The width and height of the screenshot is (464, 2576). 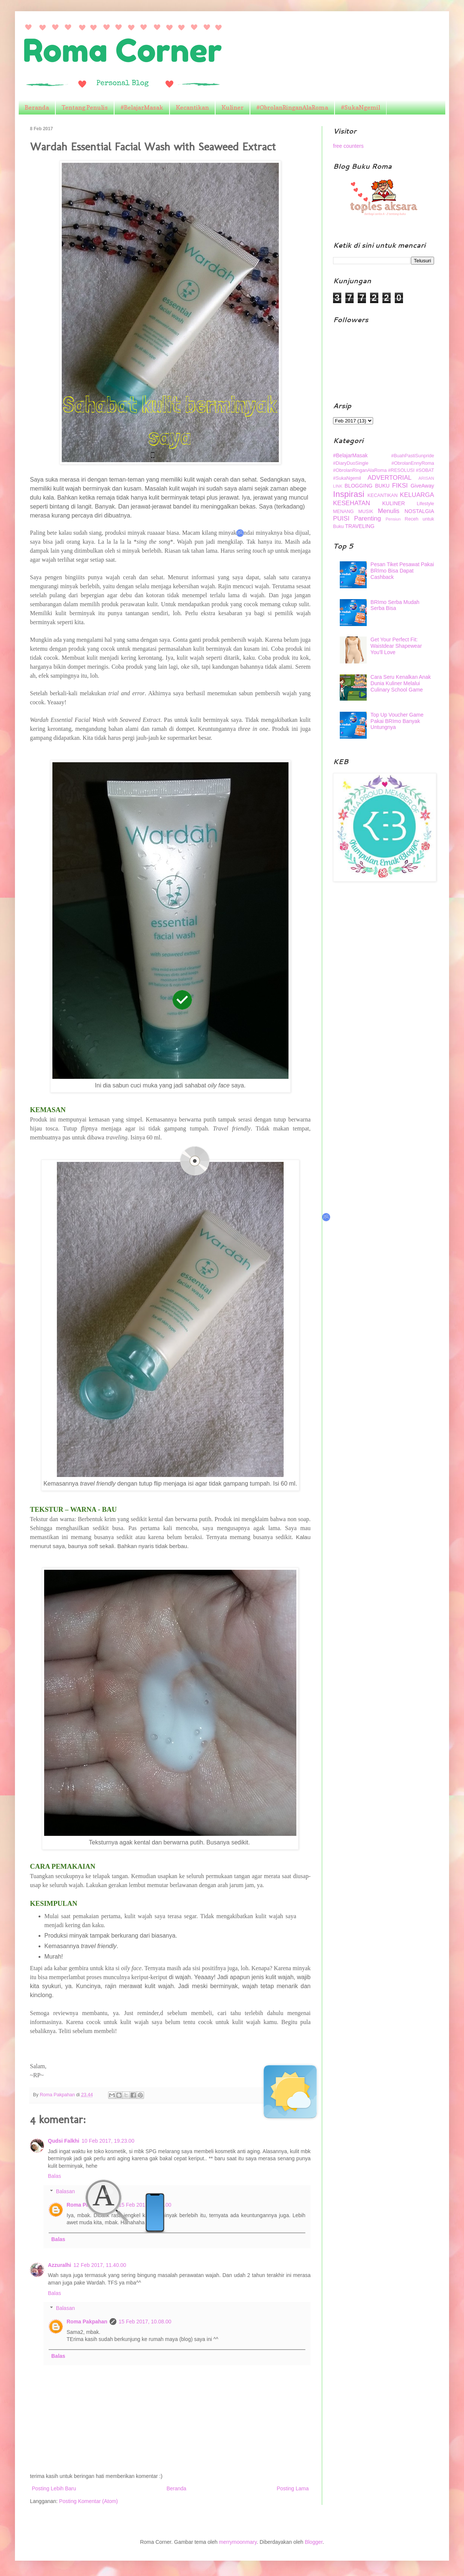 I want to click on view connected iPad mini device, so click(x=153, y=455).